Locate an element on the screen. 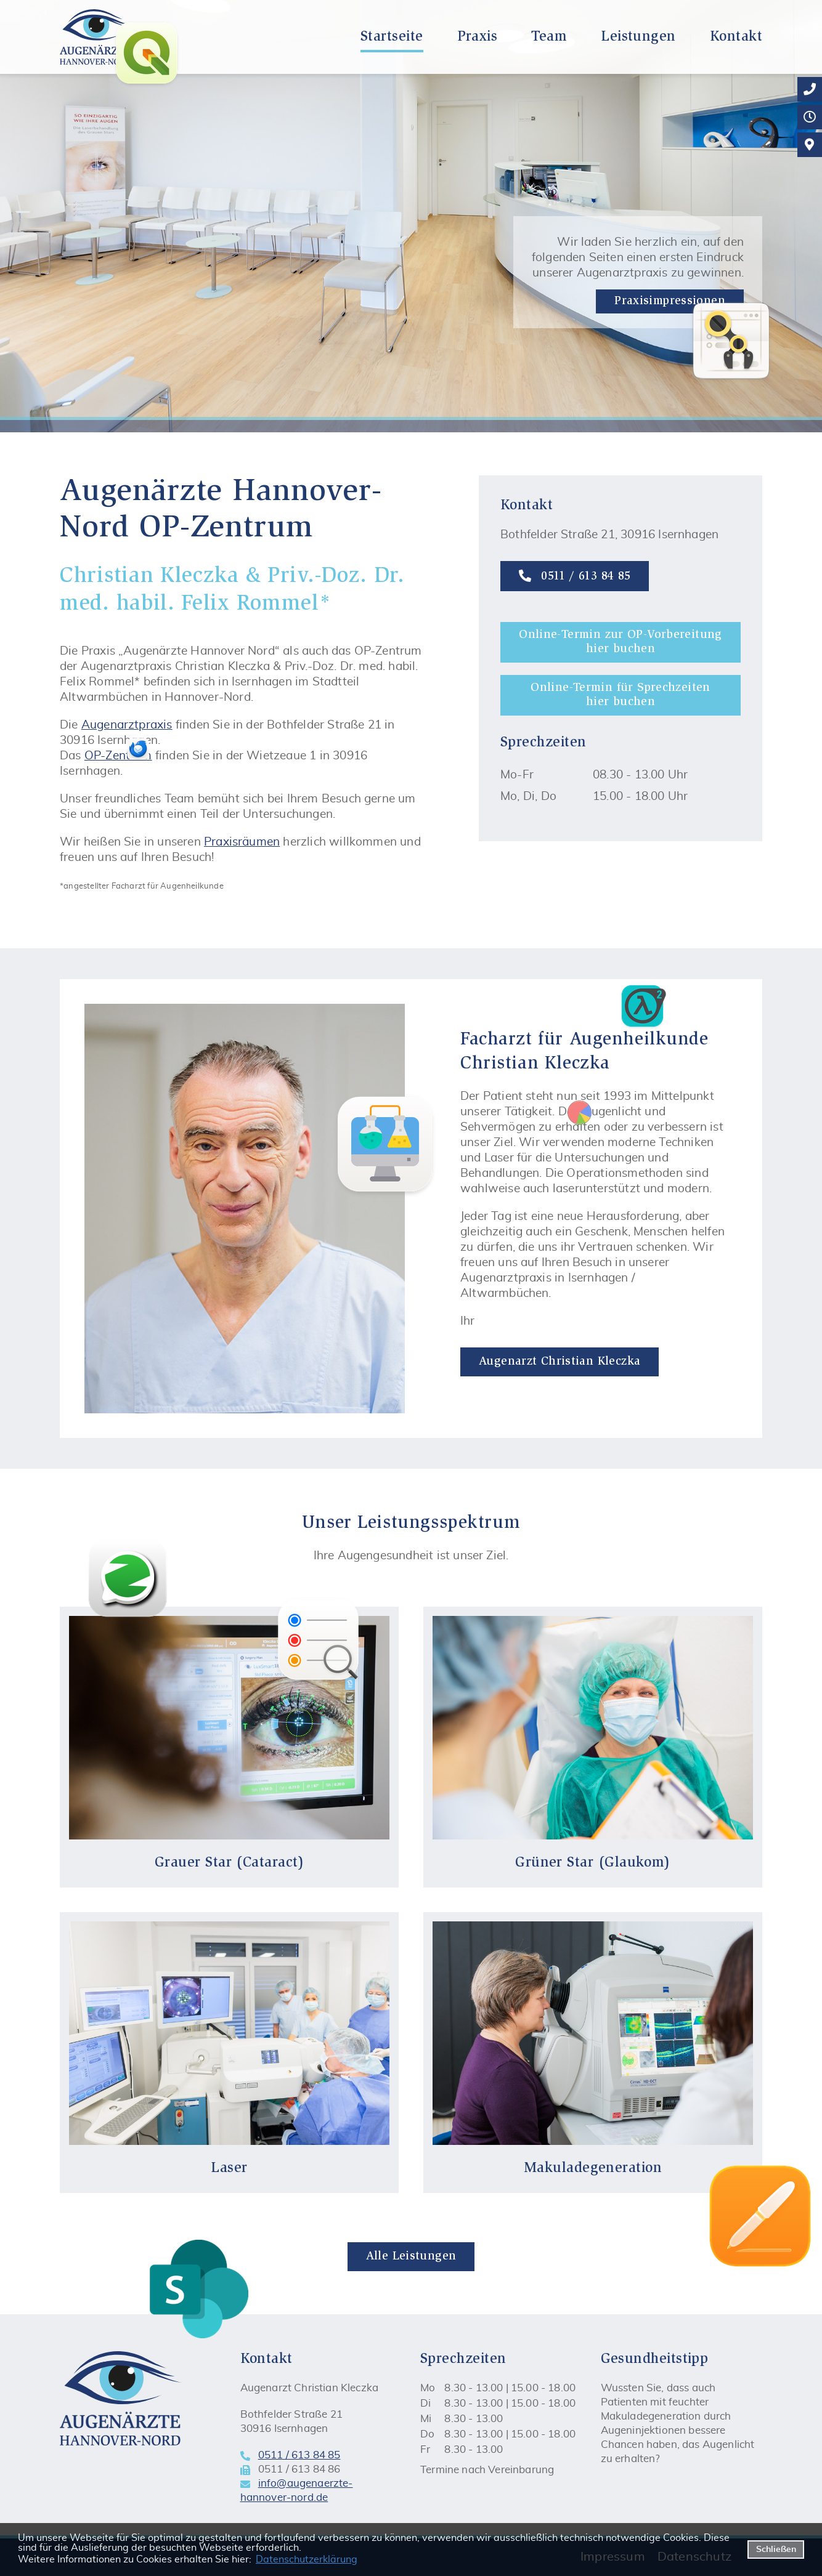  open zapzap messaging app is located at coordinates (132, 1575).